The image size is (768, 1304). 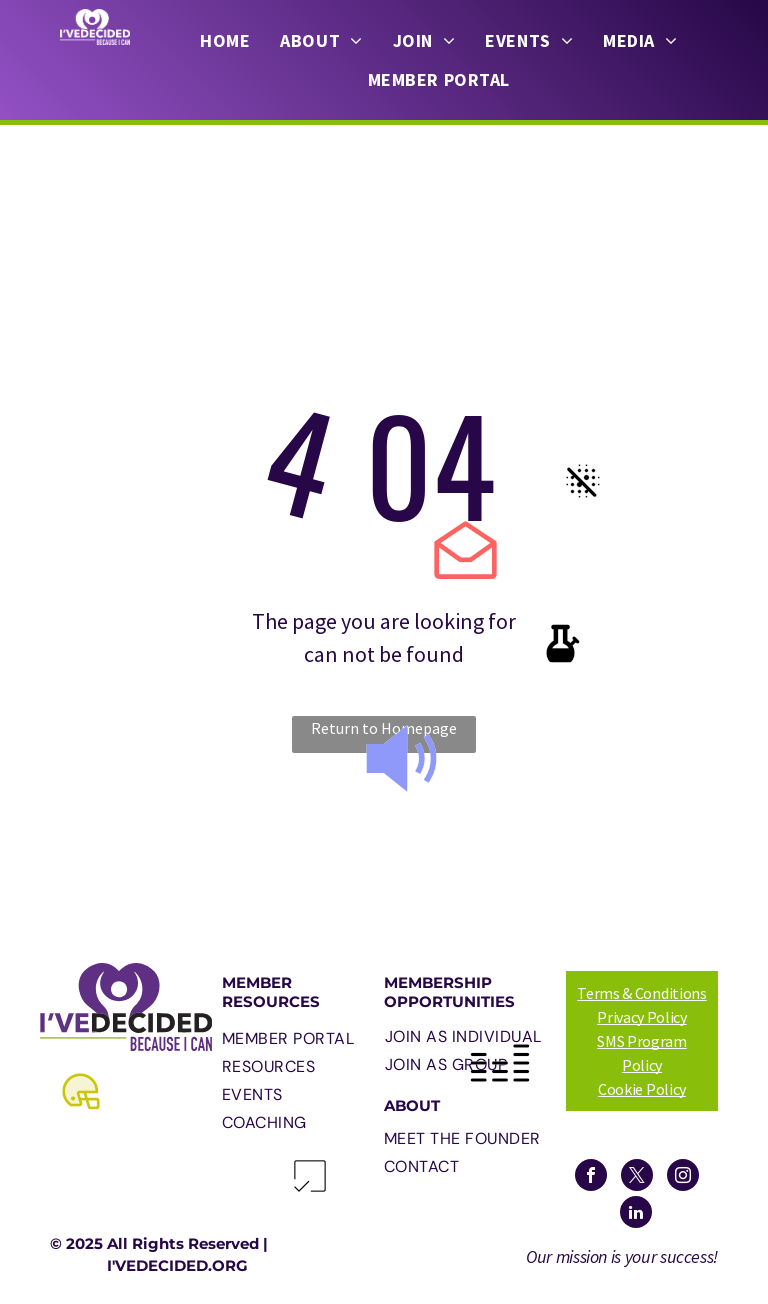 What do you see at coordinates (560, 643) in the screenshot?
I see `access cannabis or smoking-related content` at bounding box center [560, 643].